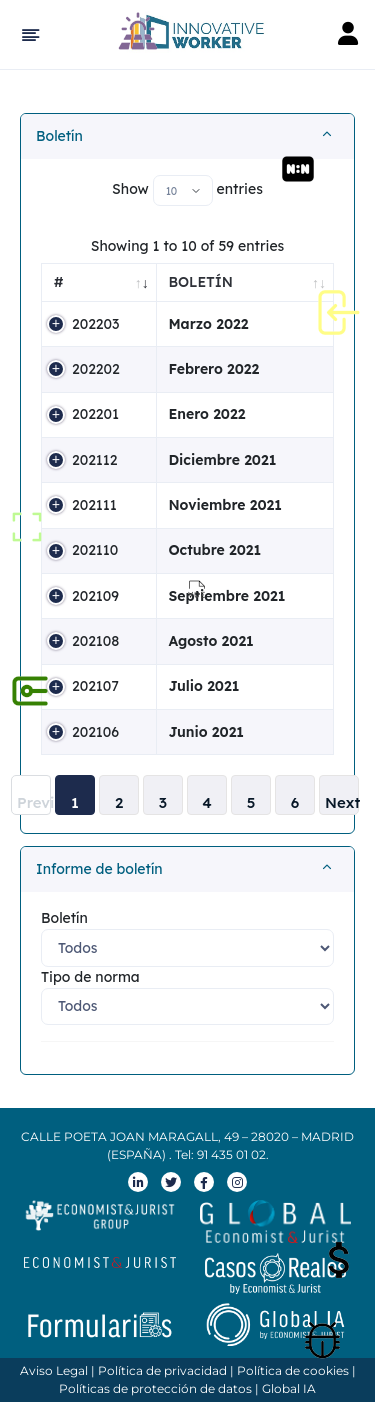 This screenshot has height=1402, width=375. What do you see at coordinates (335, 312) in the screenshot?
I see `log out of your account` at bounding box center [335, 312].